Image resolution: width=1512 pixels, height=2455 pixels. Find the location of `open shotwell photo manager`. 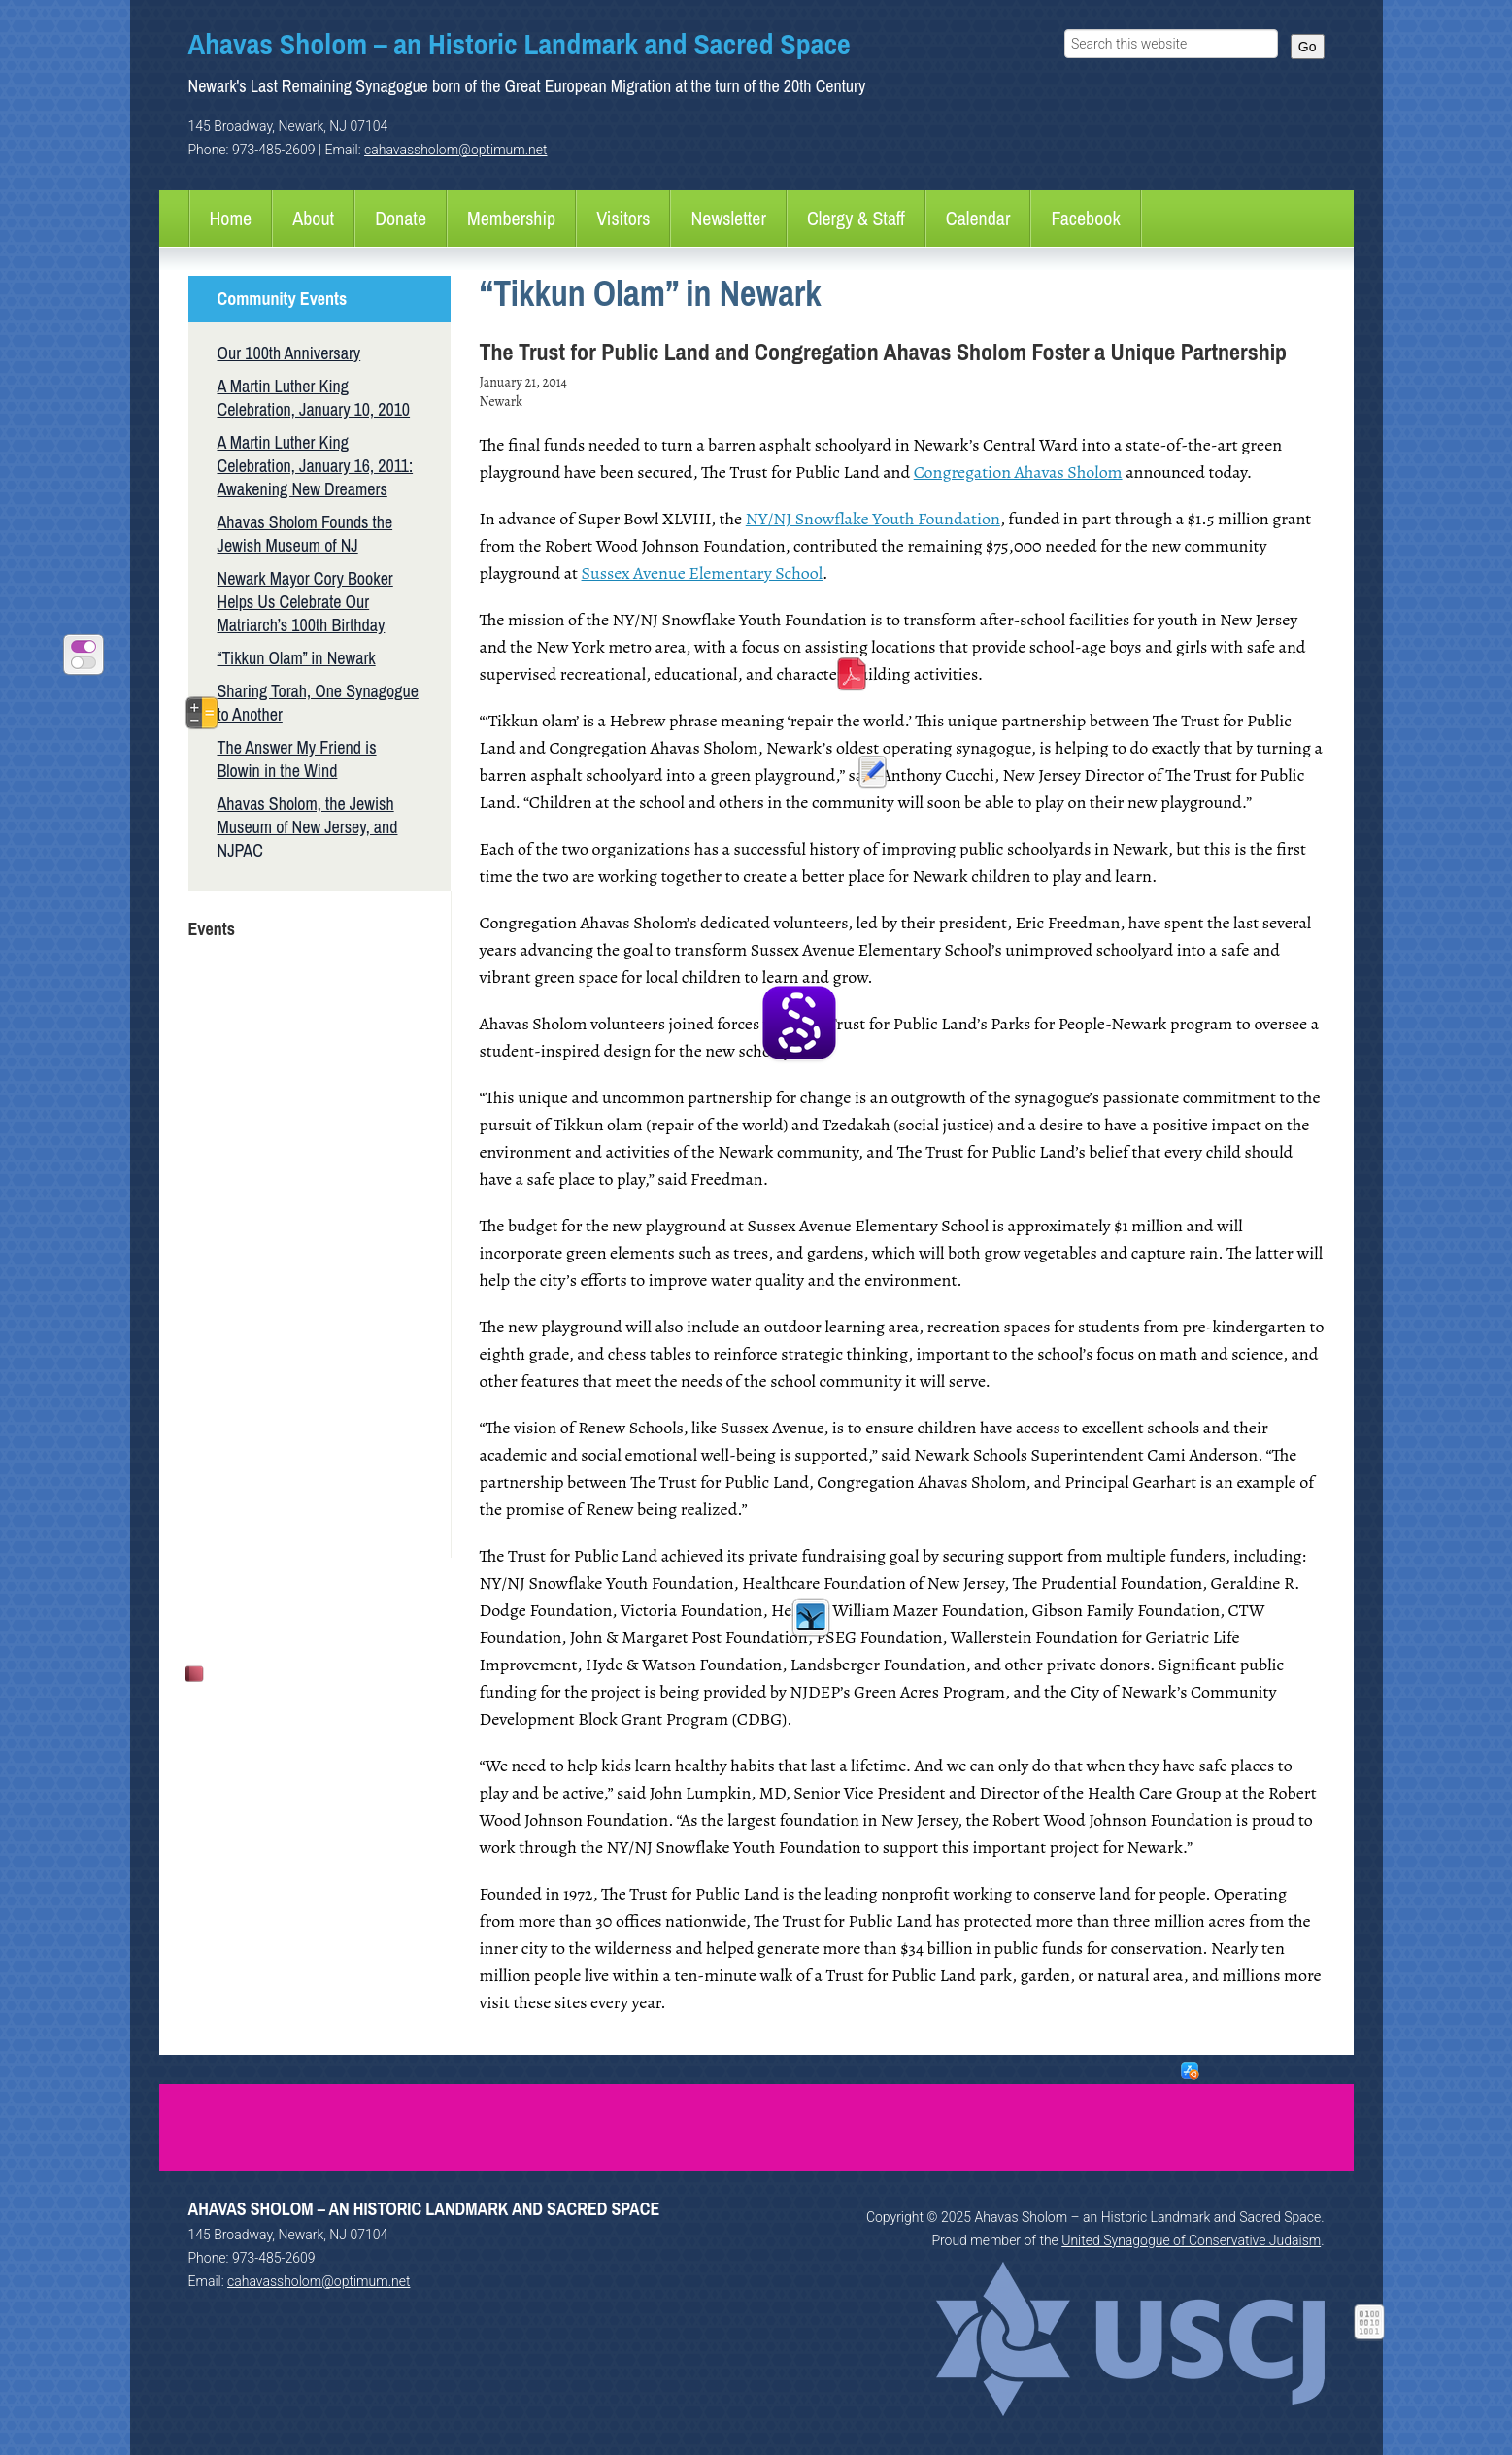

open shotwell photo manager is located at coordinates (811, 1618).